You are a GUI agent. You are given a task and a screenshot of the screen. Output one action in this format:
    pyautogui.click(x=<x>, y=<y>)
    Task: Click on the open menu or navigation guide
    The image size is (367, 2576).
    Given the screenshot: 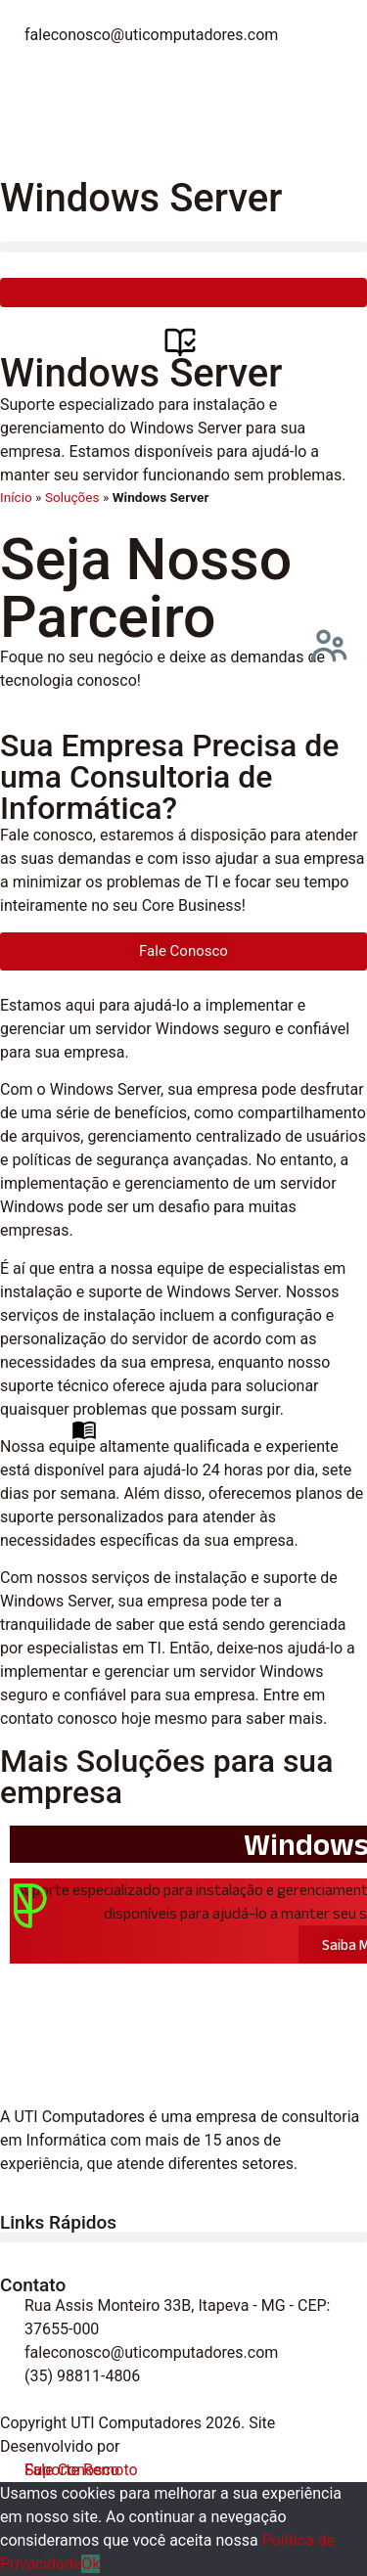 What is the action you would take?
    pyautogui.click(x=84, y=1429)
    